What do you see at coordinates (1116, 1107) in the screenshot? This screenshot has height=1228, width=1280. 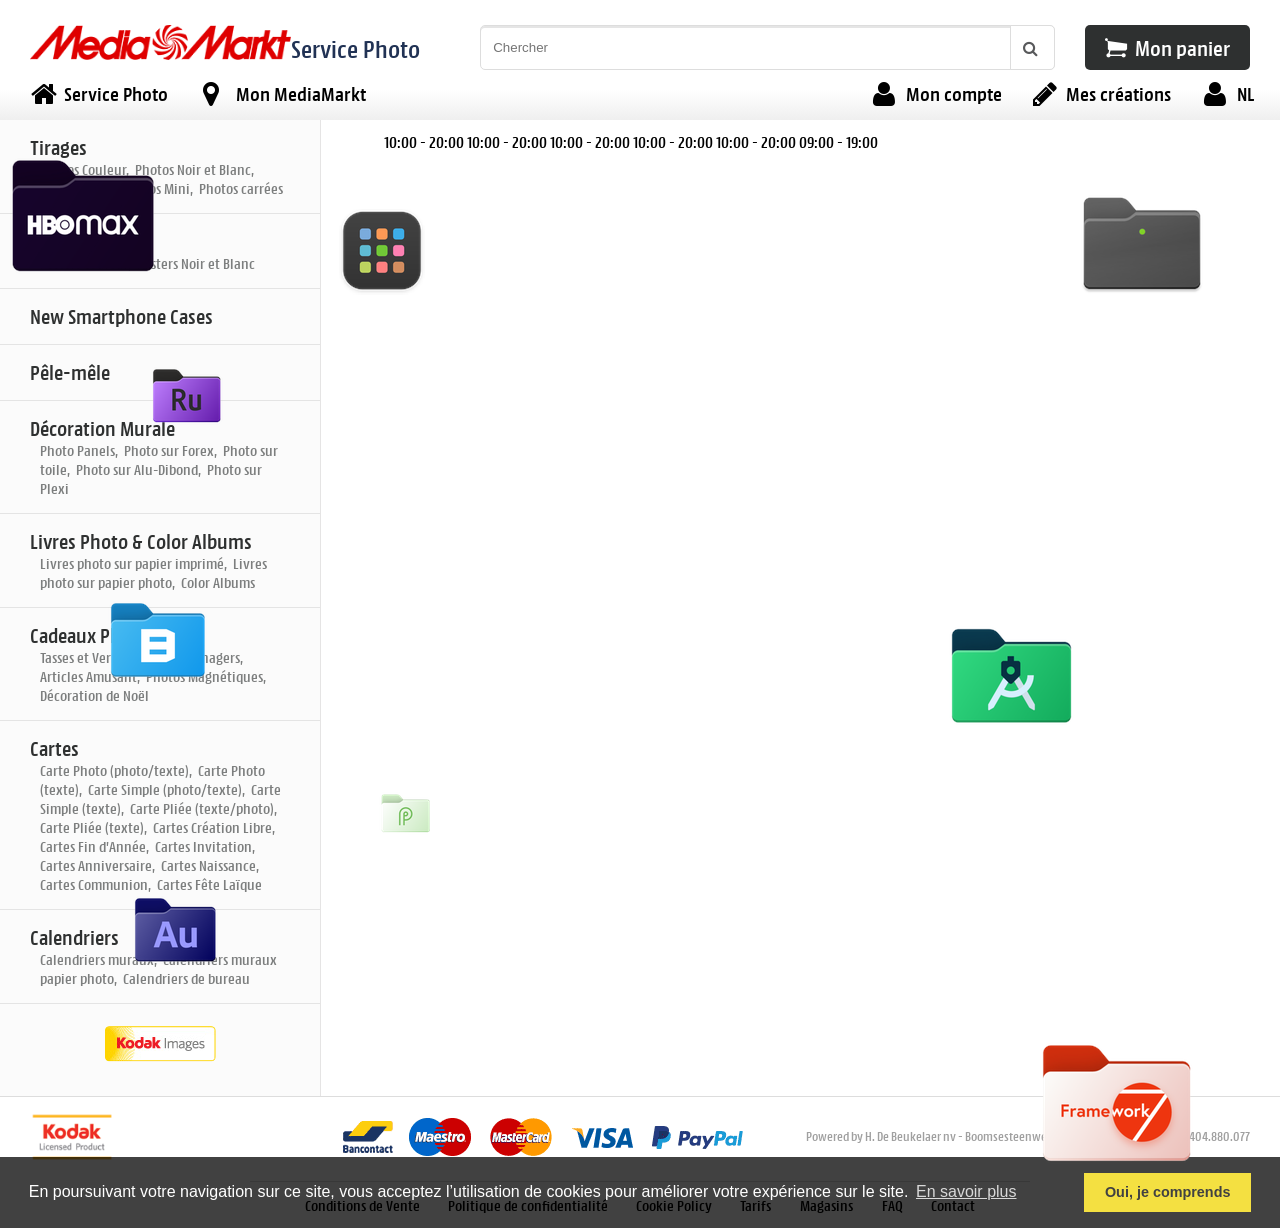 I see `open framework7 project folder` at bounding box center [1116, 1107].